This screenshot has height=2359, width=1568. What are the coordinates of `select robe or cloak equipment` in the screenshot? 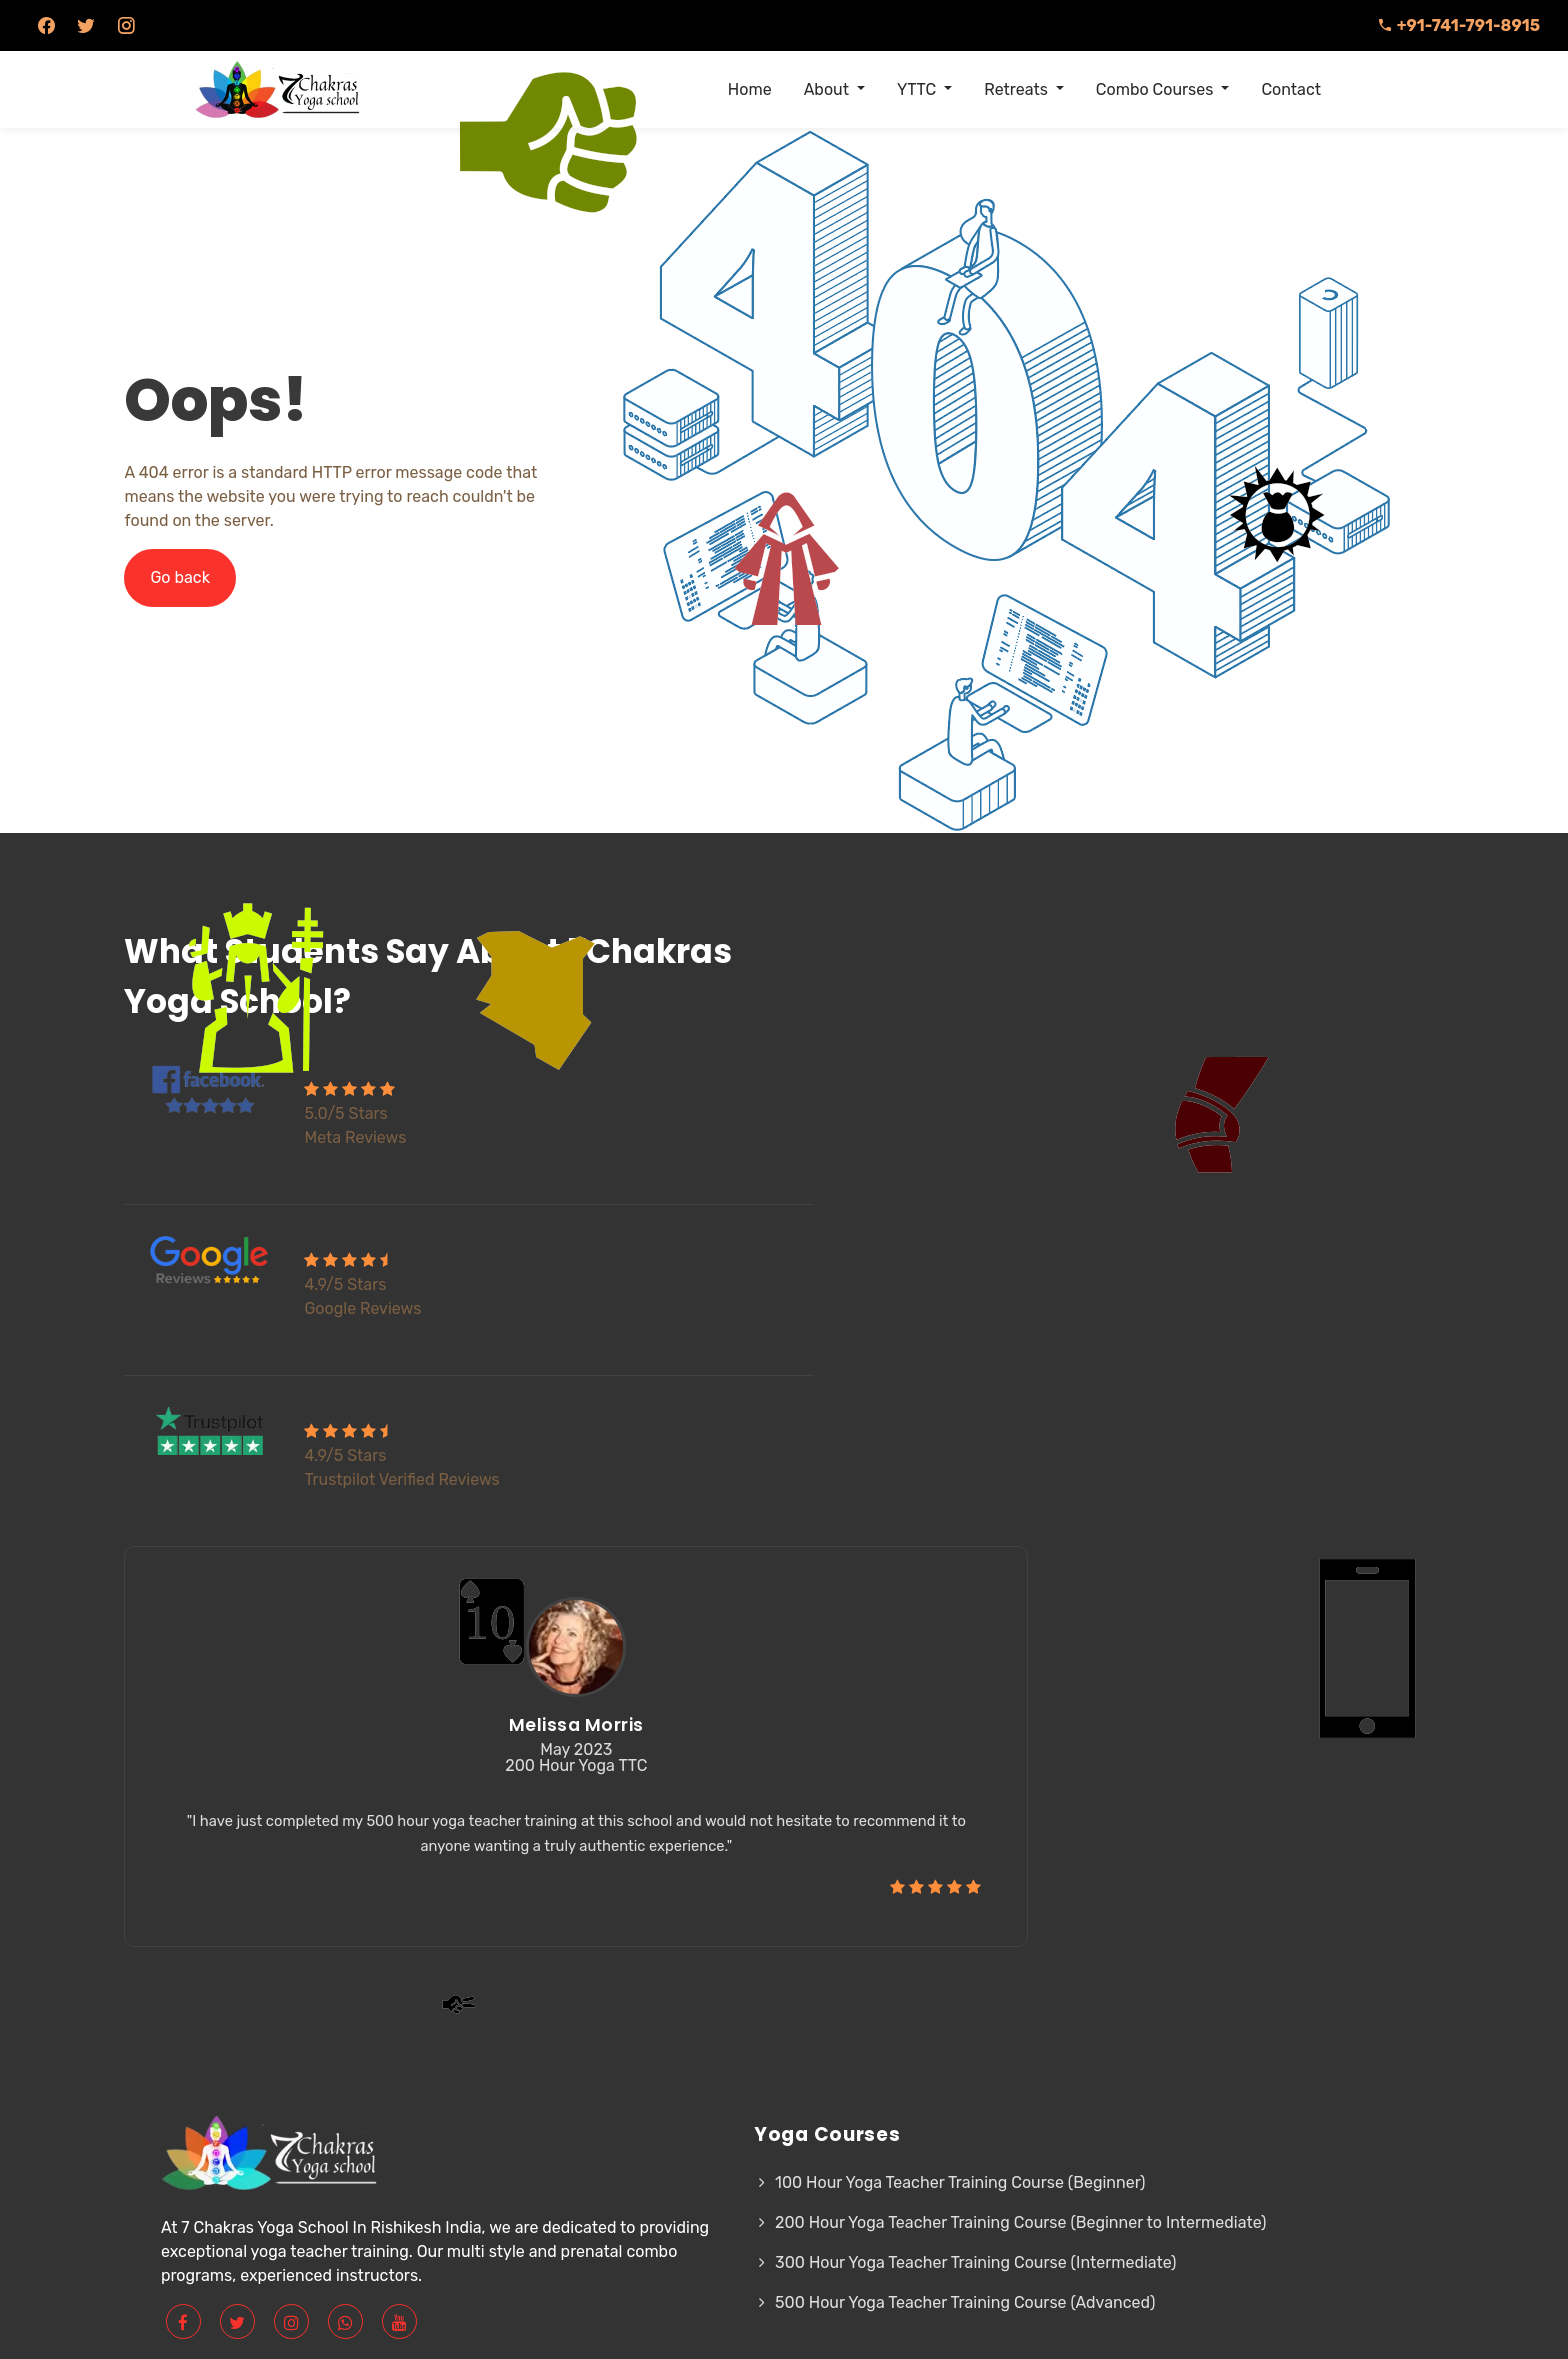 It's located at (786, 558).